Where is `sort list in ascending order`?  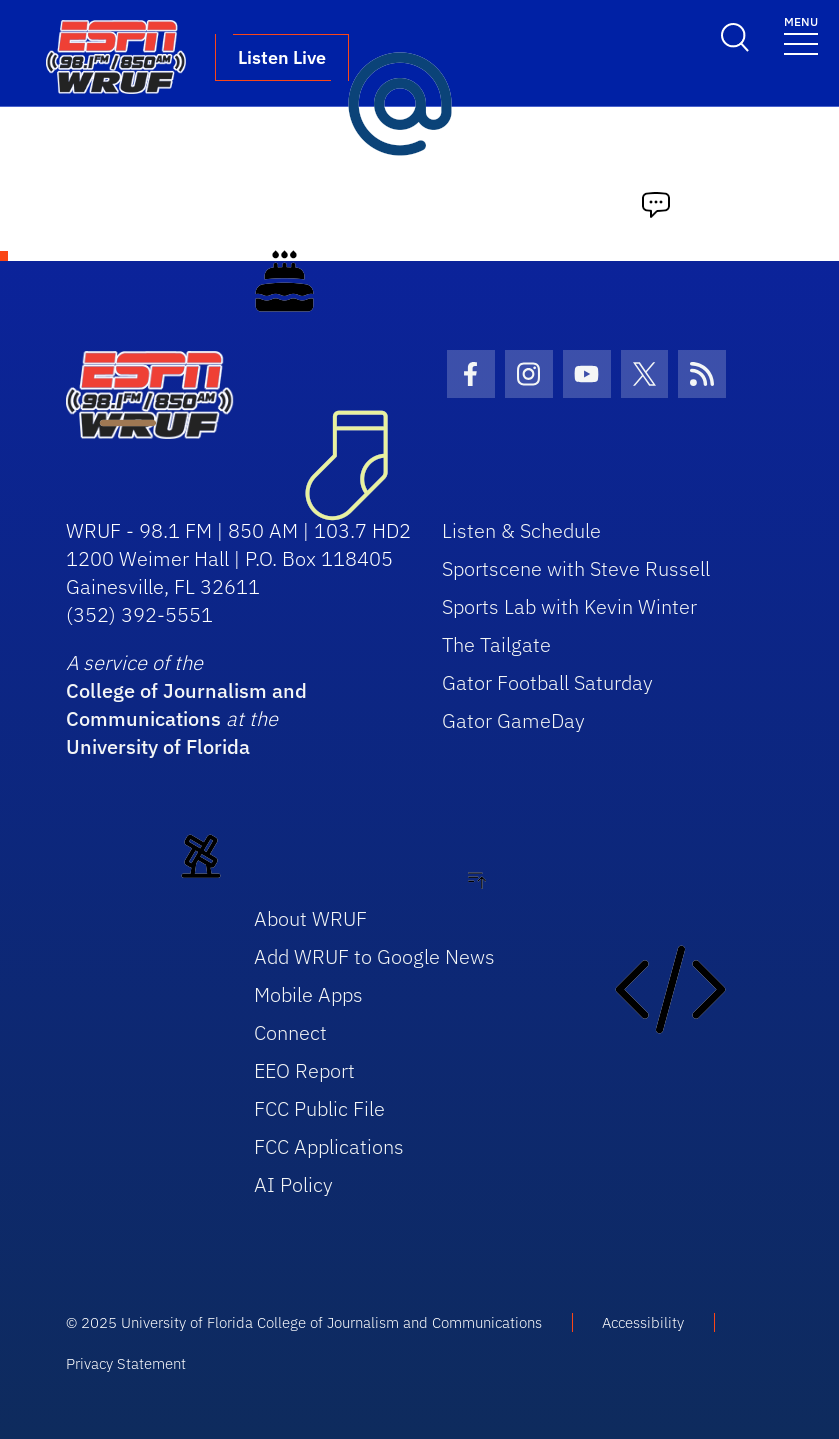 sort list in ascending order is located at coordinates (477, 880).